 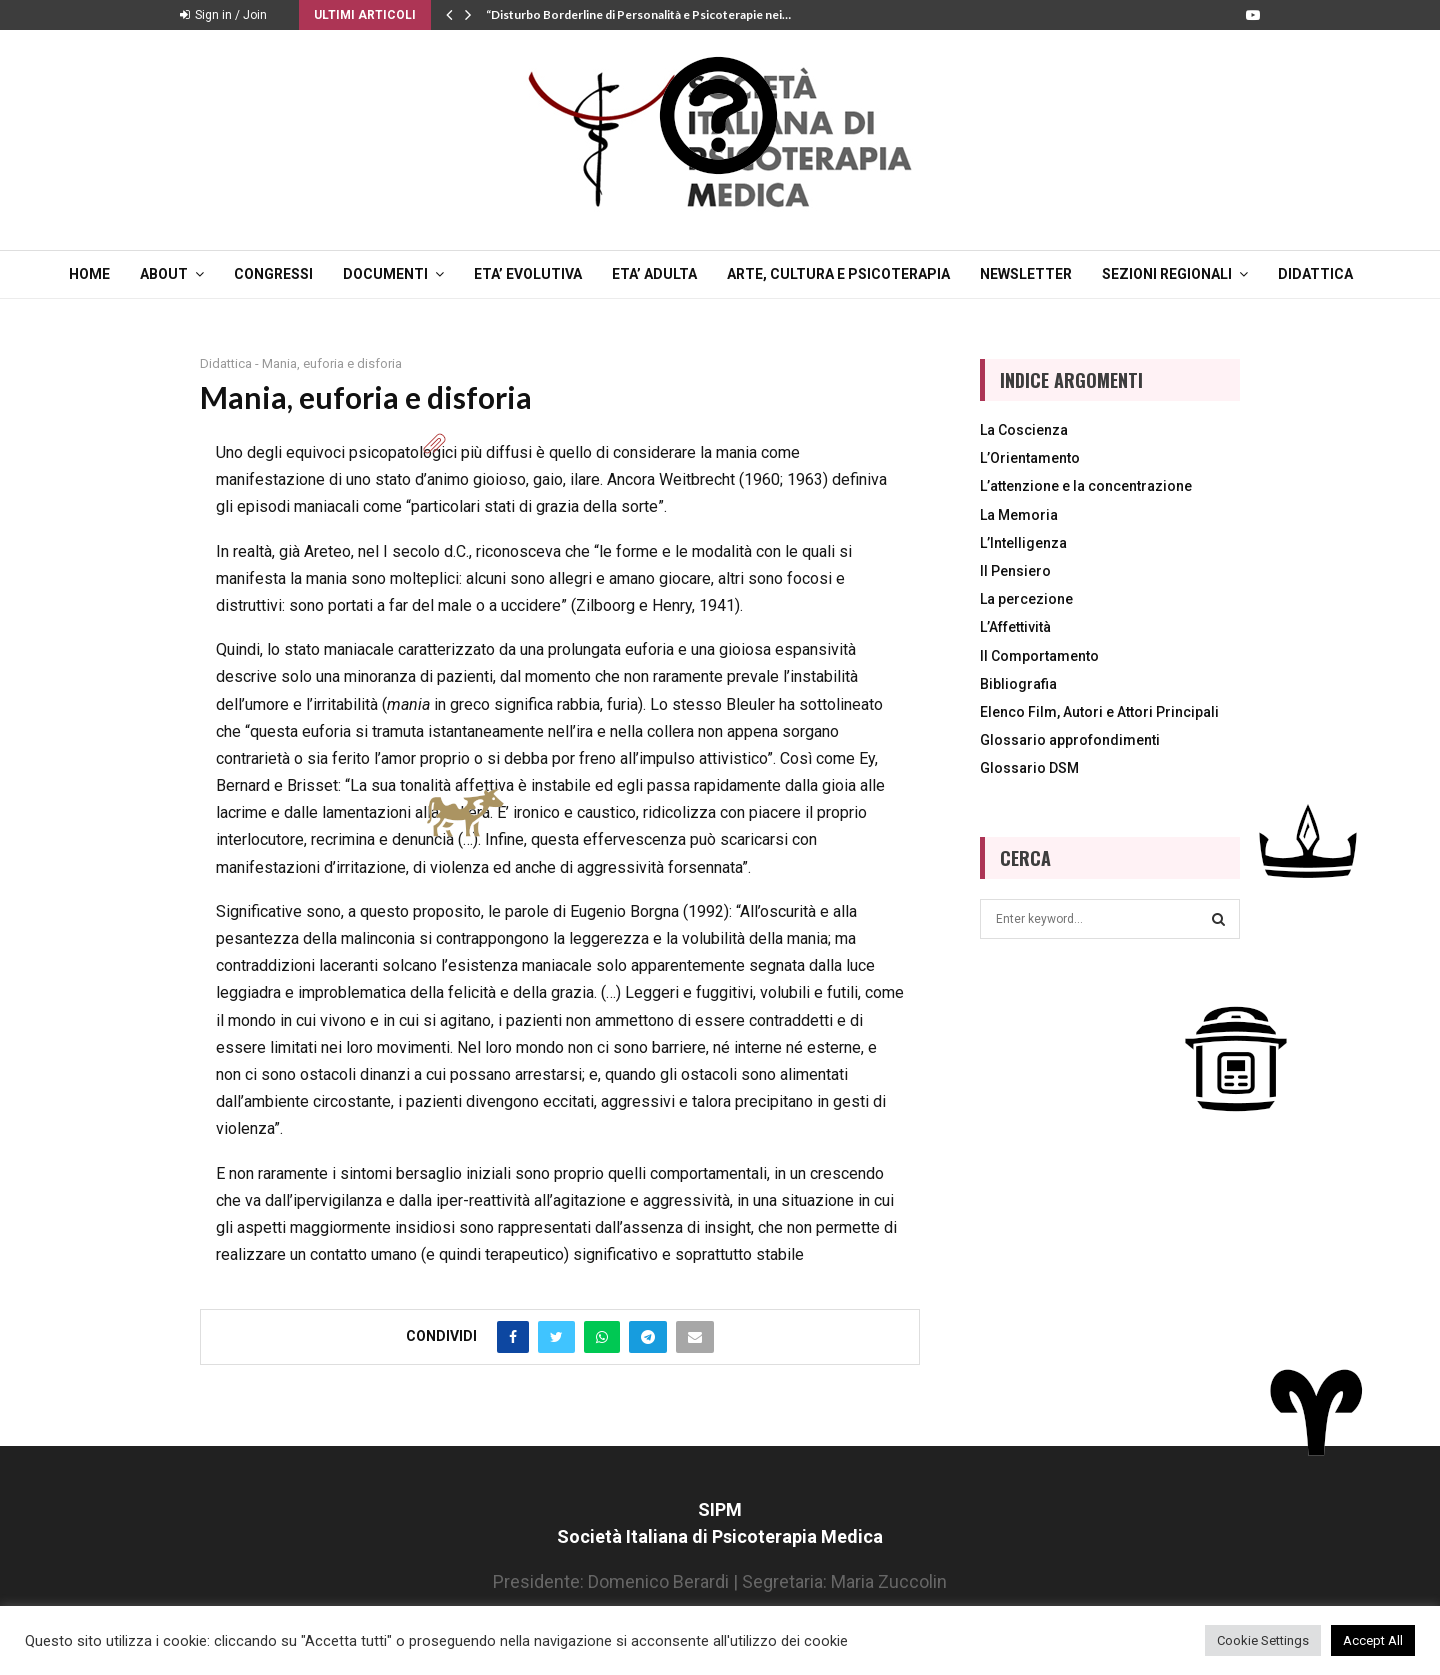 What do you see at coordinates (434, 443) in the screenshot?
I see `attach a file to your message` at bounding box center [434, 443].